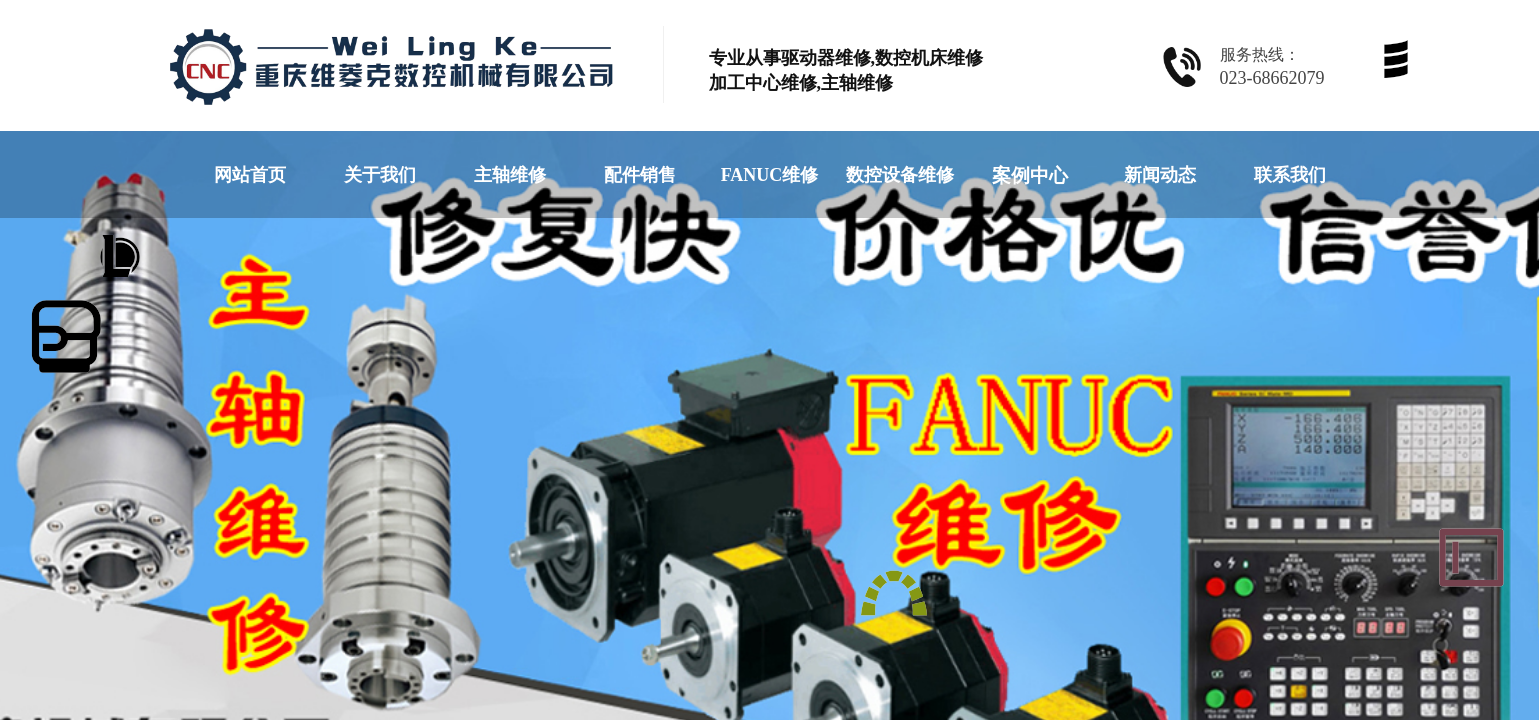 This screenshot has width=1539, height=720. What do you see at coordinates (1396, 59) in the screenshot?
I see `scala programming language logo` at bounding box center [1396, 59].